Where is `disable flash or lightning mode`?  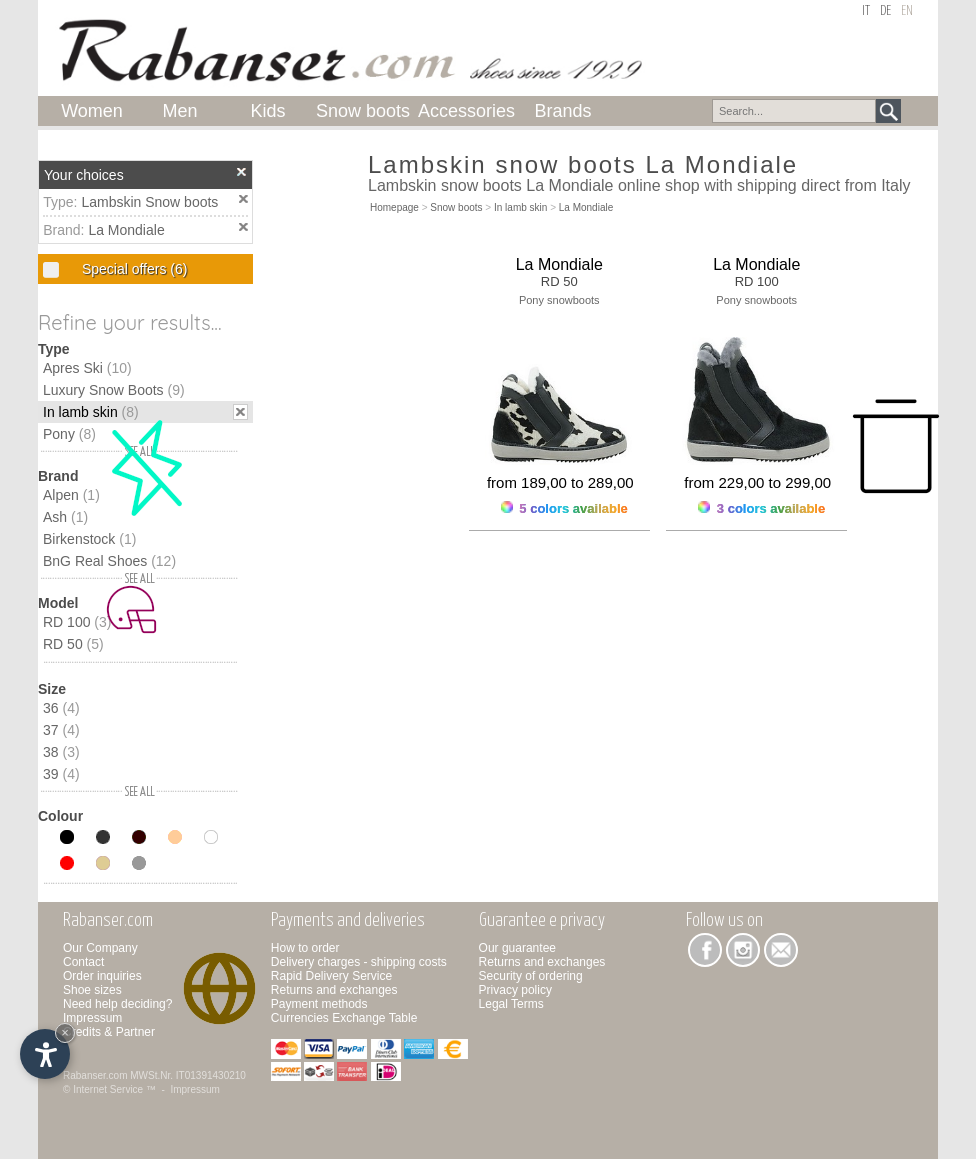
disable flash or lightning mode is located at coordinates (147, 468).